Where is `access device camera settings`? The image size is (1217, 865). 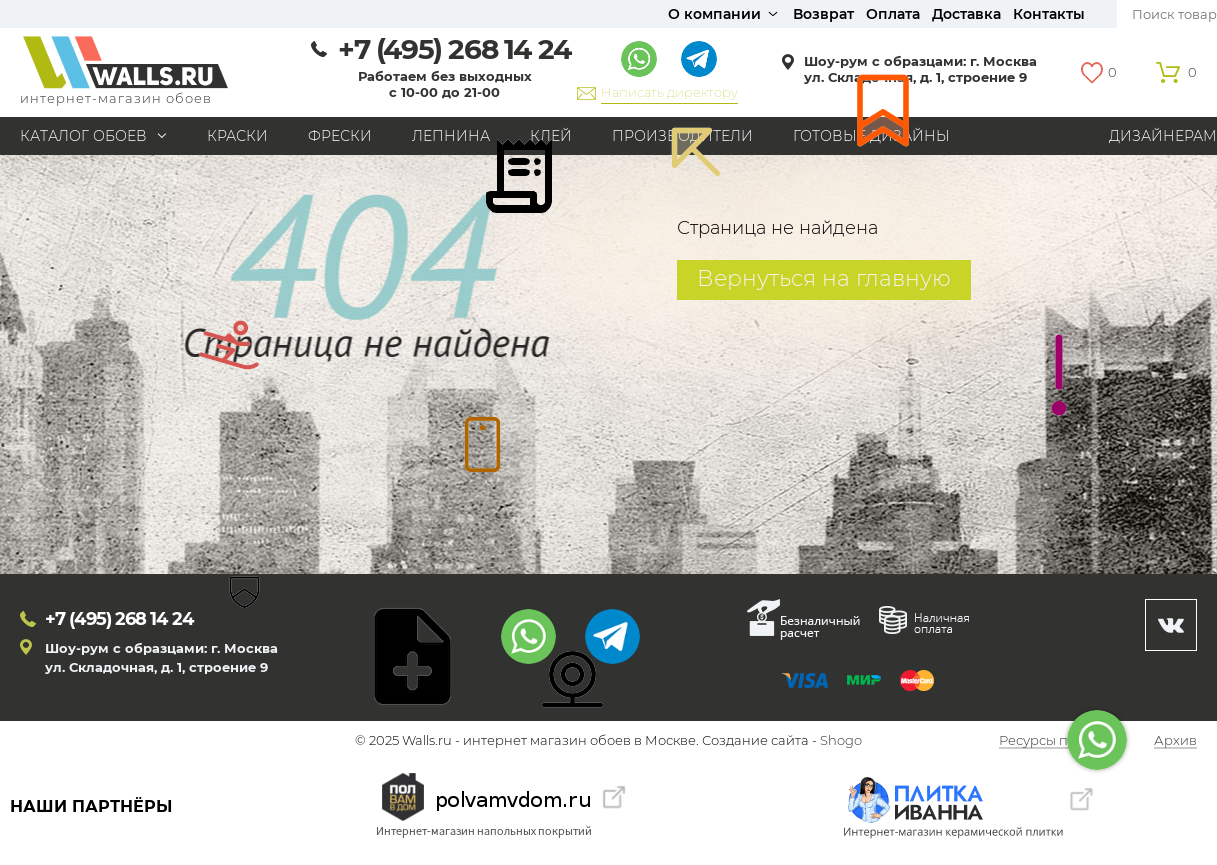 access device camera settings is located at coordinates (482, 444).